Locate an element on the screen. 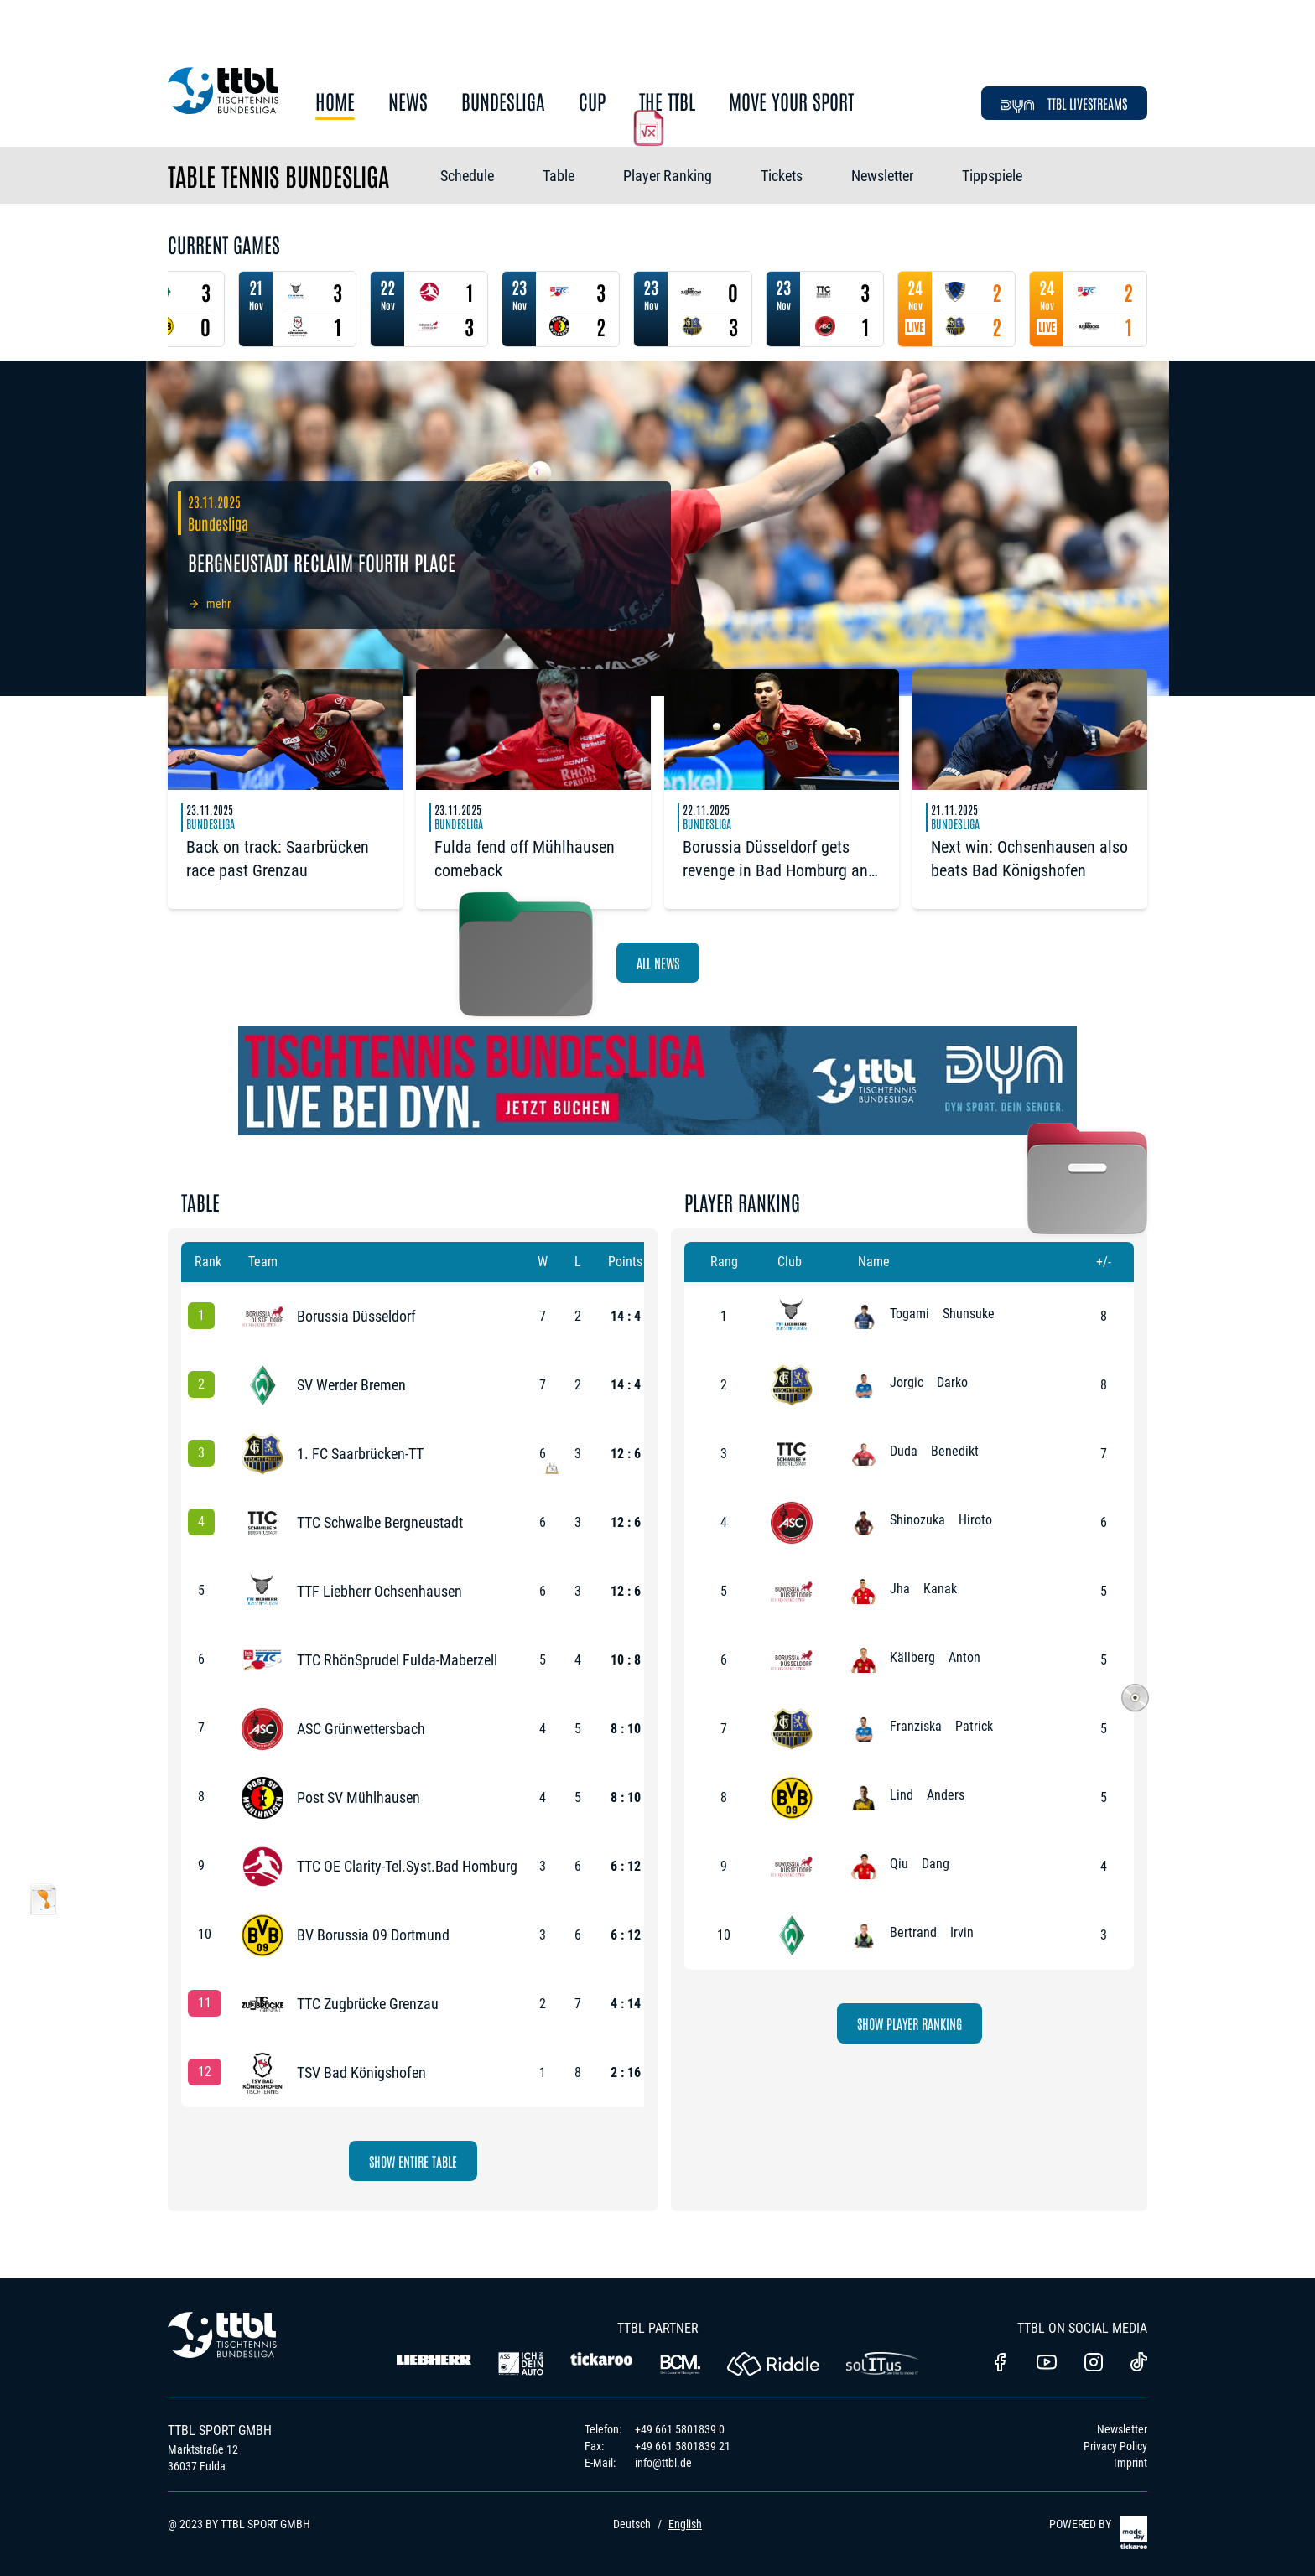 The image size is (1315, 2576). open folder to view contents is located at coordinates (526, 954).